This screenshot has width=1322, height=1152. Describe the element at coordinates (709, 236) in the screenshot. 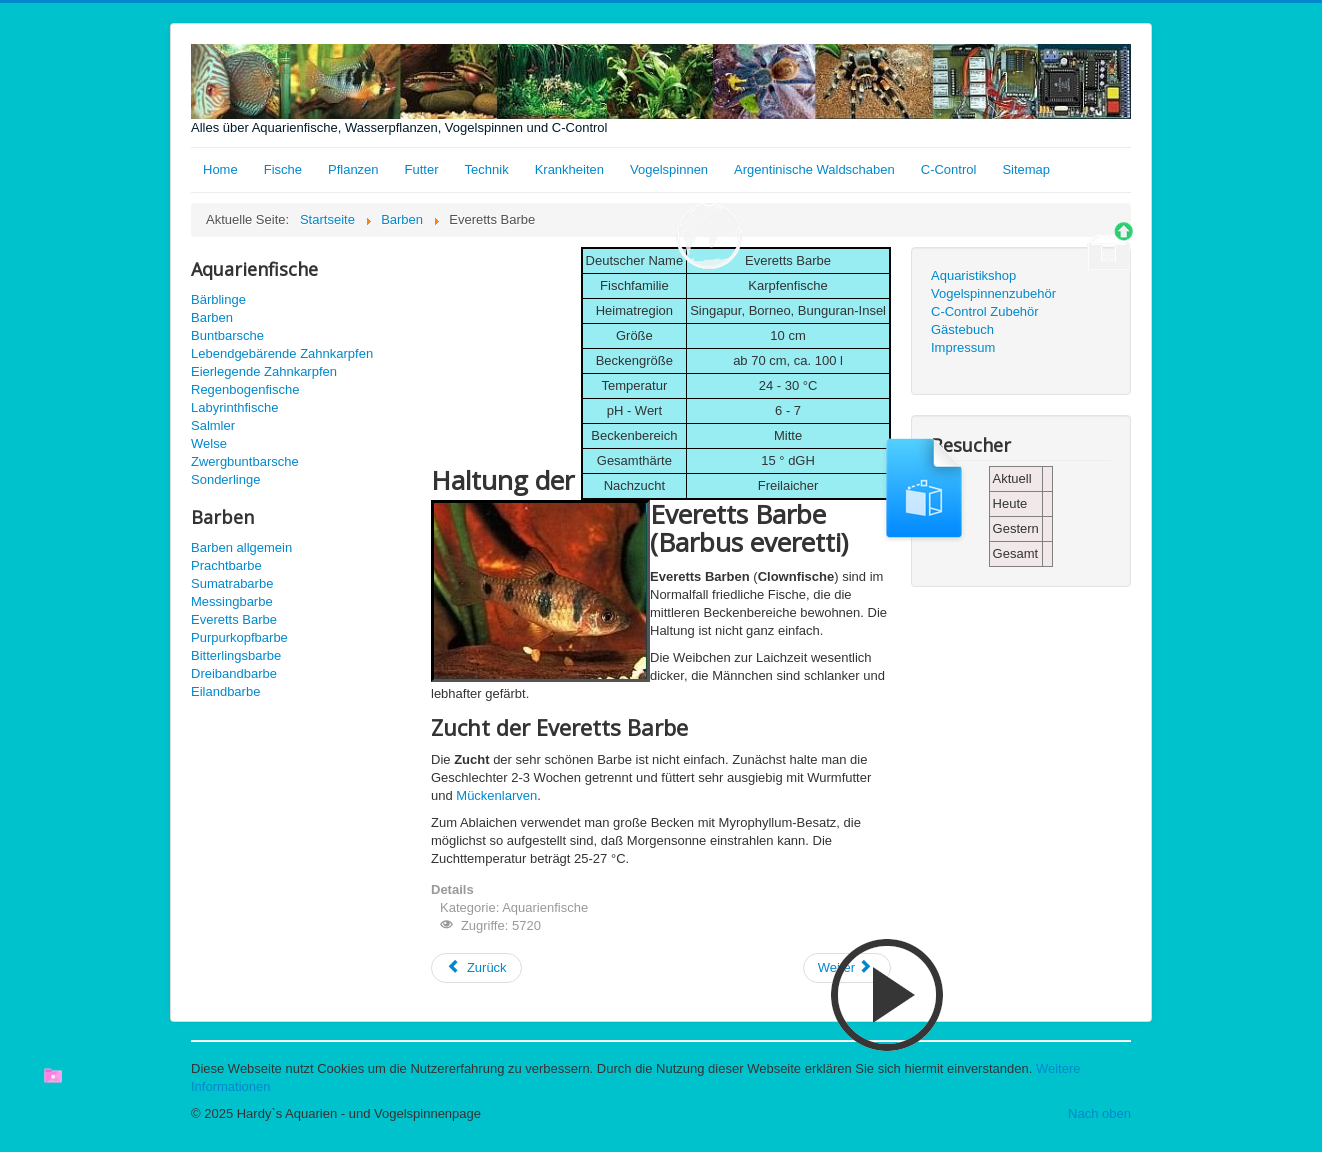

I see `indicates web-based or online content` at that location.